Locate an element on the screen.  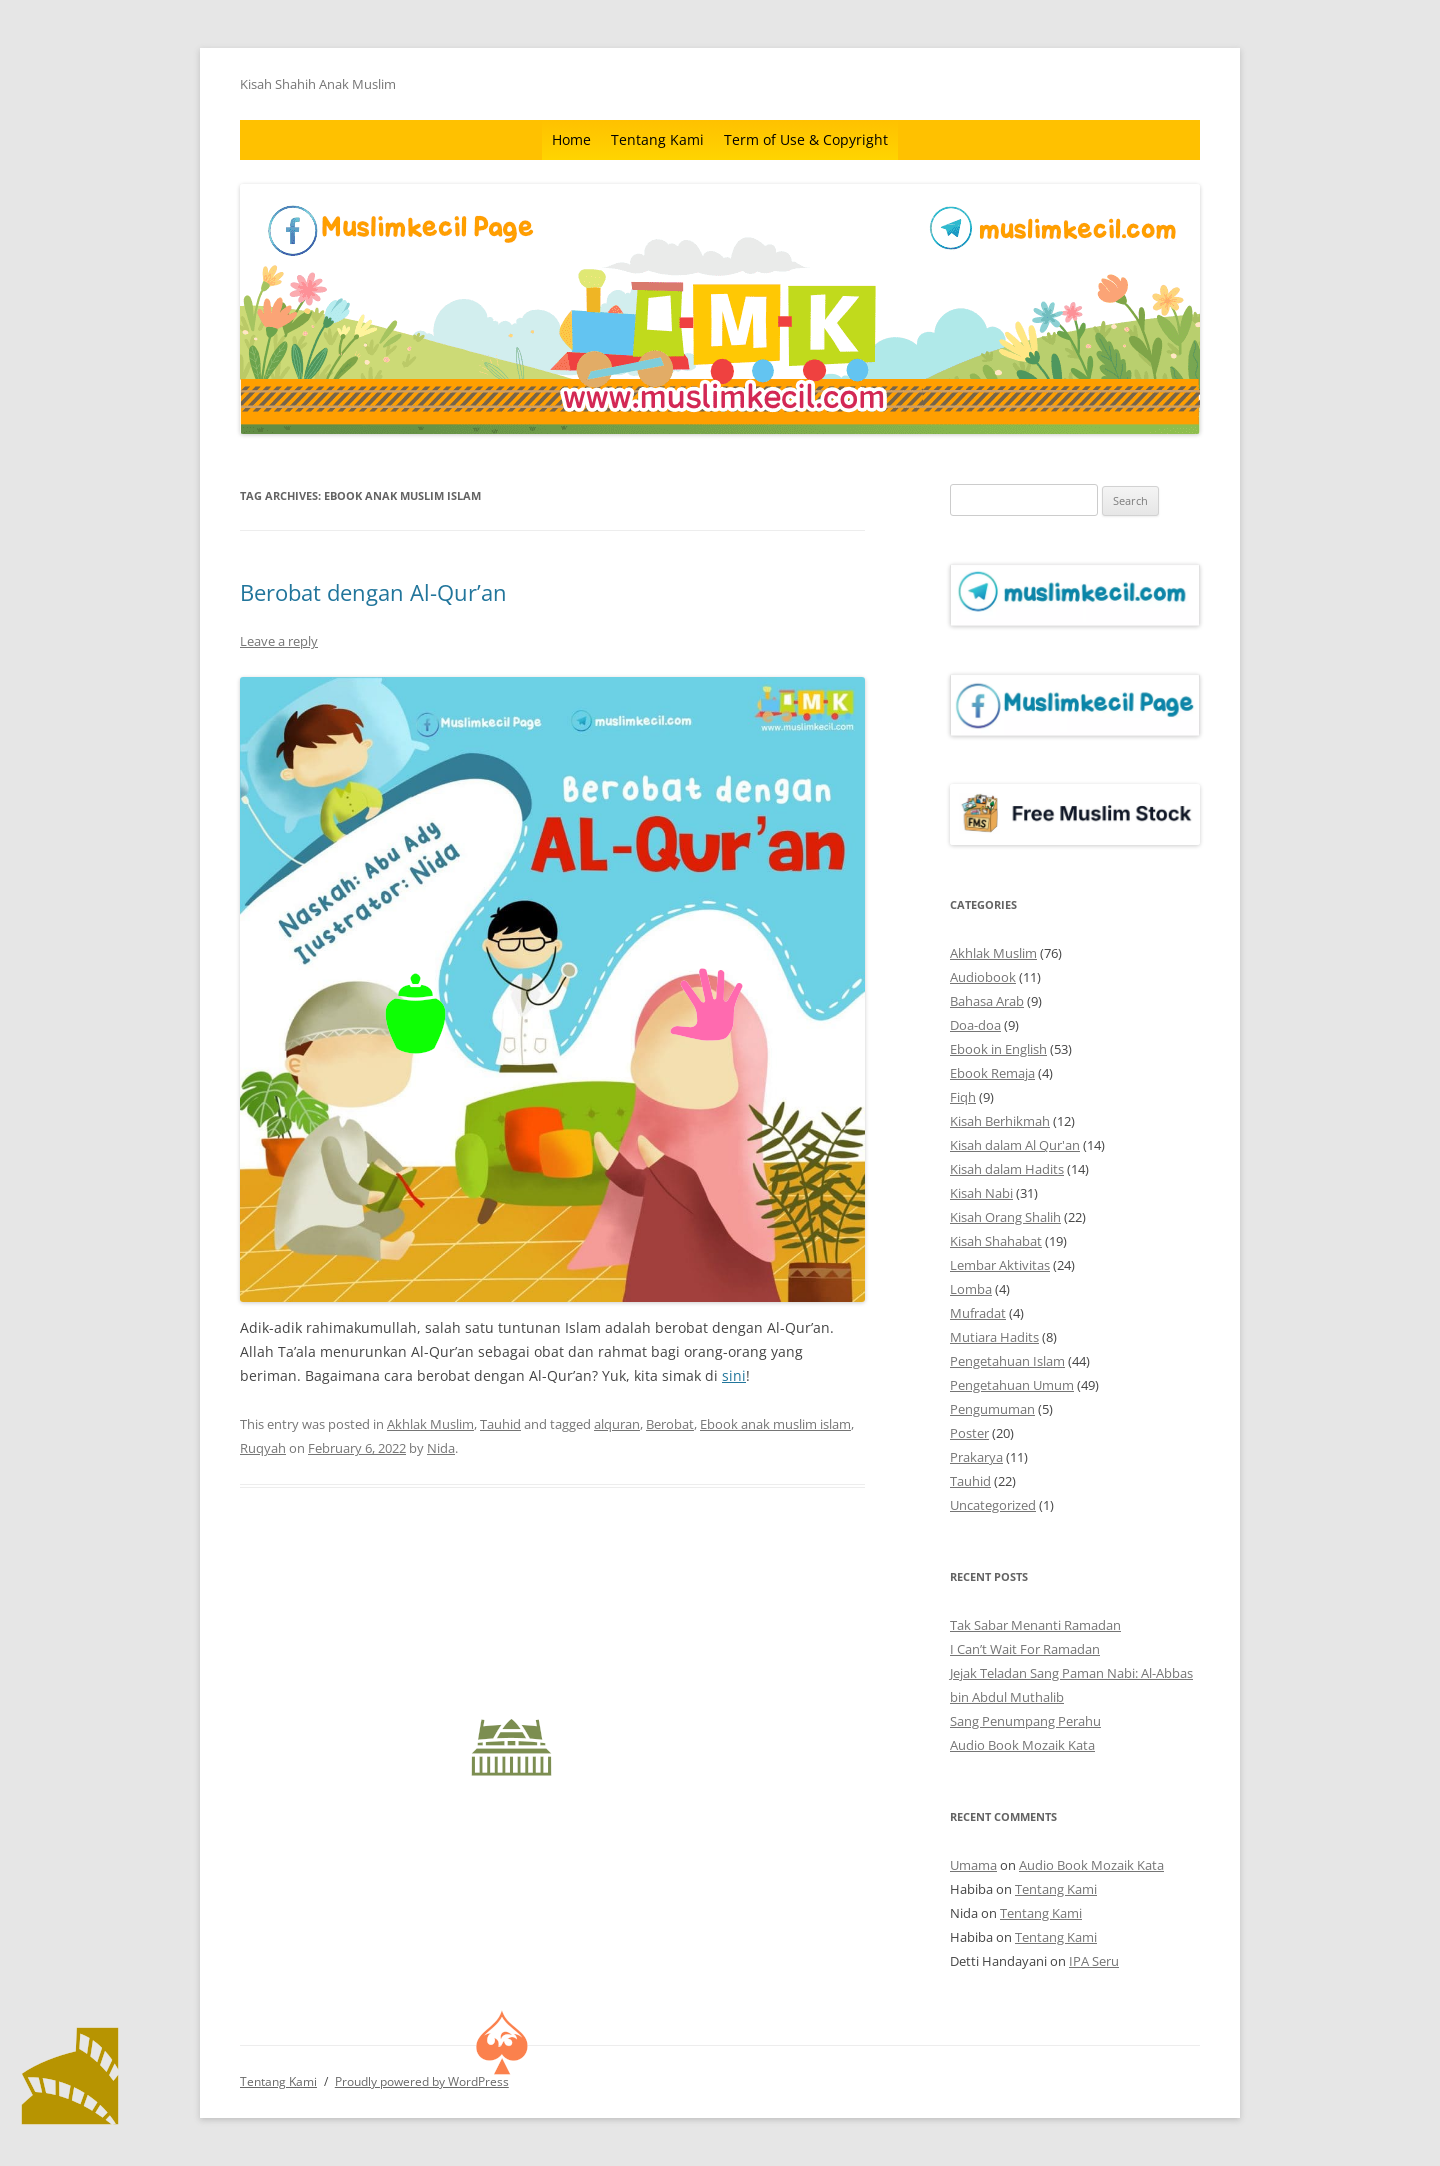
store or access inventory items is located at coordinates (415, 1013).